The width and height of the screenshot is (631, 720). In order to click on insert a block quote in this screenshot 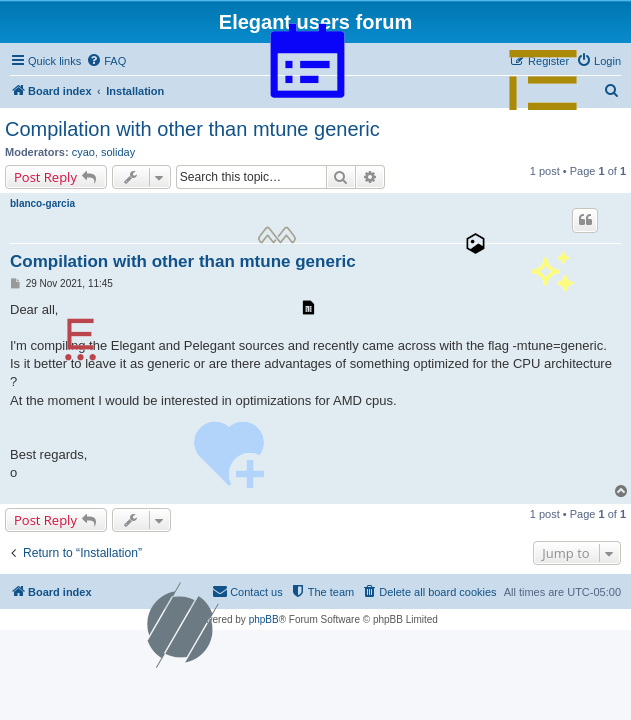, I will do `click(543, 80)`.